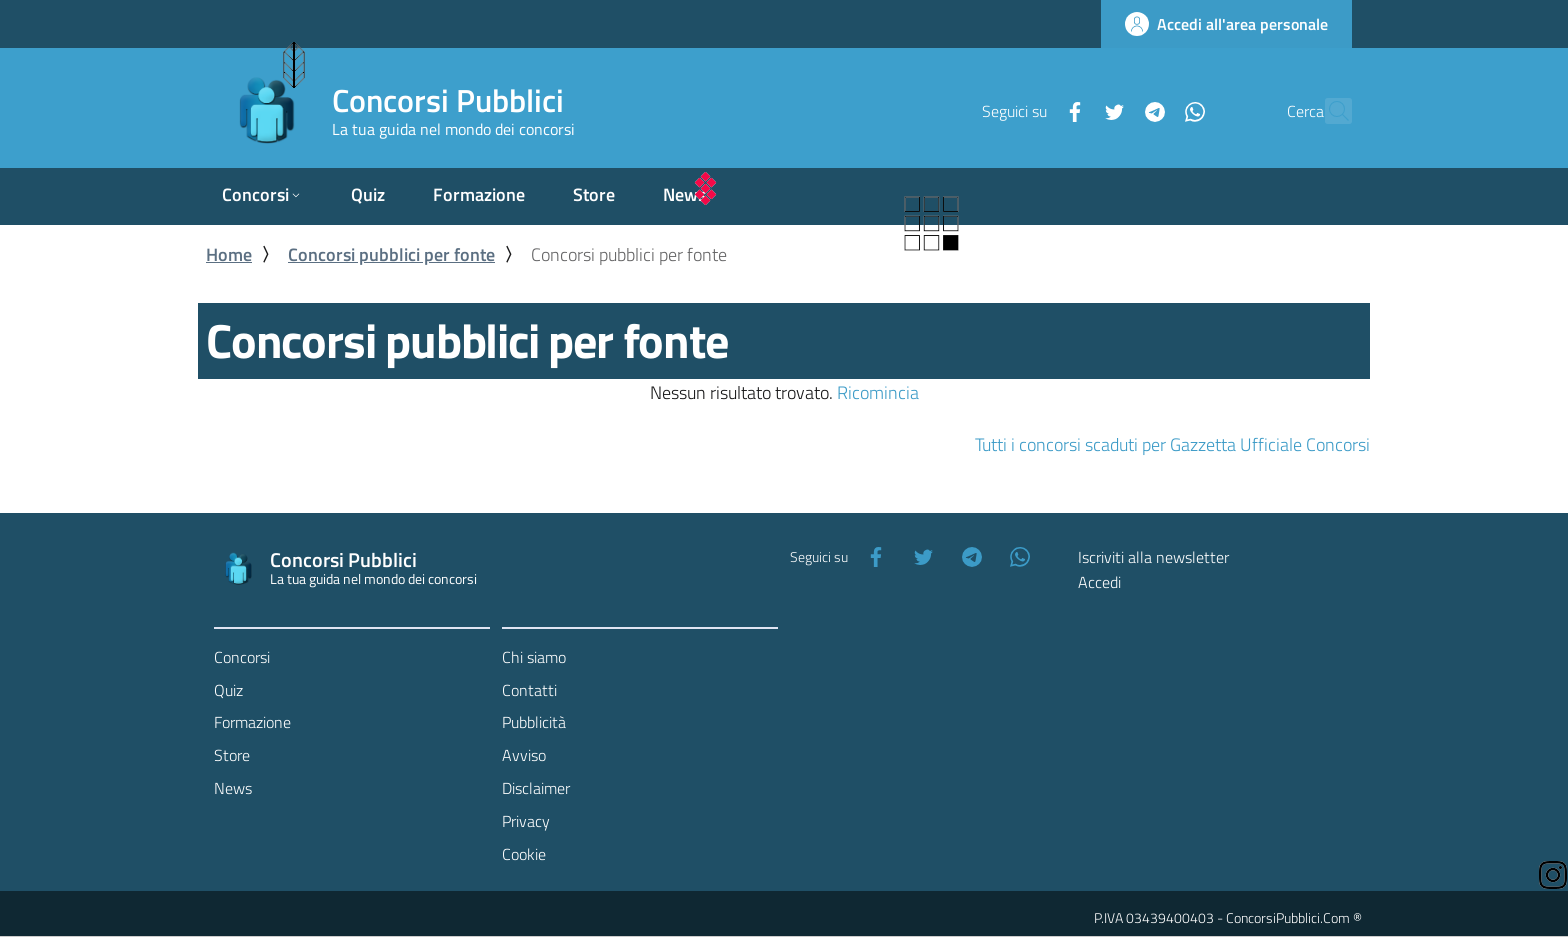  What do you see at coordinates (705, 188) in the screenshot?
I see `open the Setapp app subscription service` at bounding box center [705, 188].